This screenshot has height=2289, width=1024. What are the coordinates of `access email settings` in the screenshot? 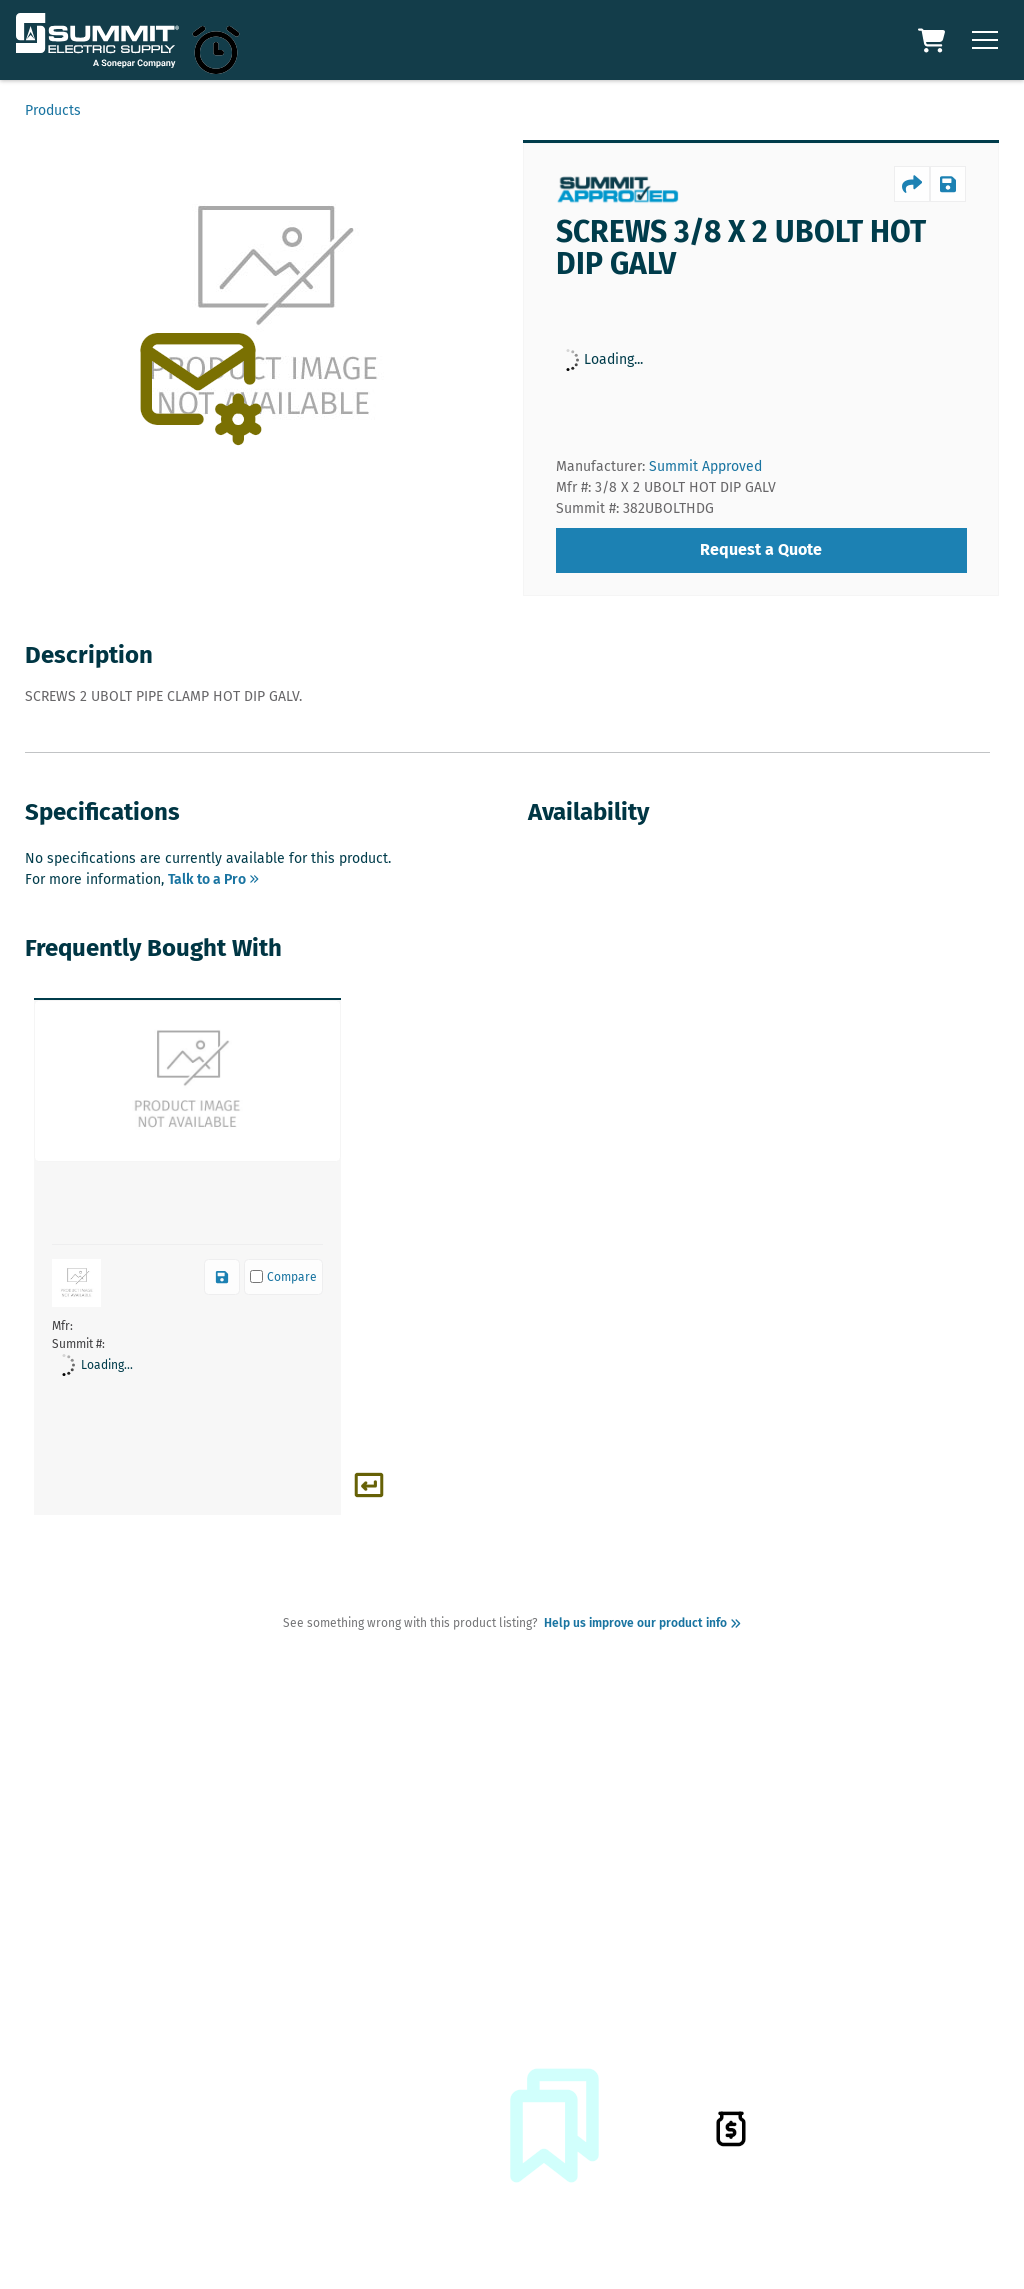 It's located at (198, 379).